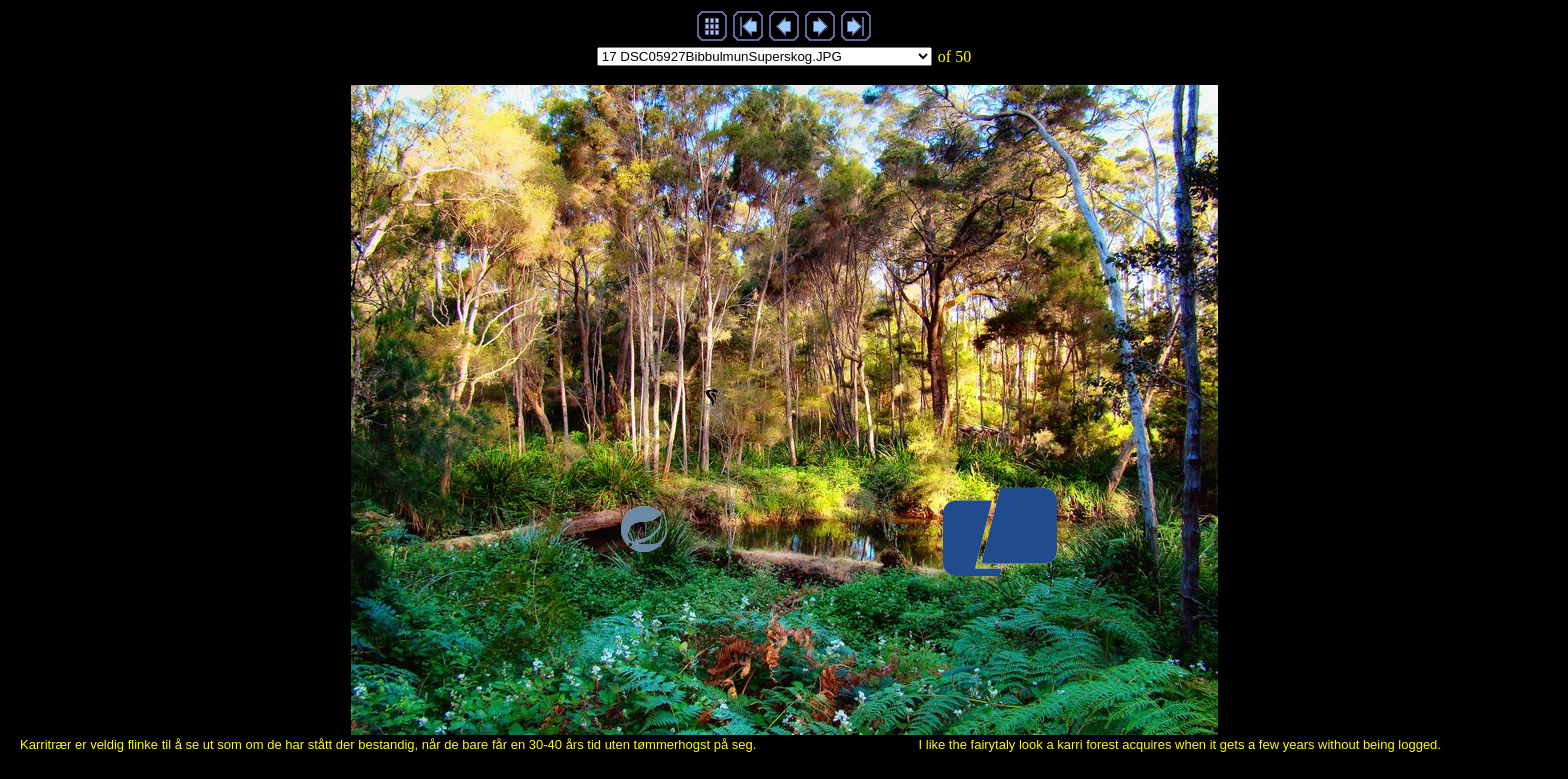 This screenshot has height=779, width=1568. I want to click on spring framework logo, so click(644, 529).